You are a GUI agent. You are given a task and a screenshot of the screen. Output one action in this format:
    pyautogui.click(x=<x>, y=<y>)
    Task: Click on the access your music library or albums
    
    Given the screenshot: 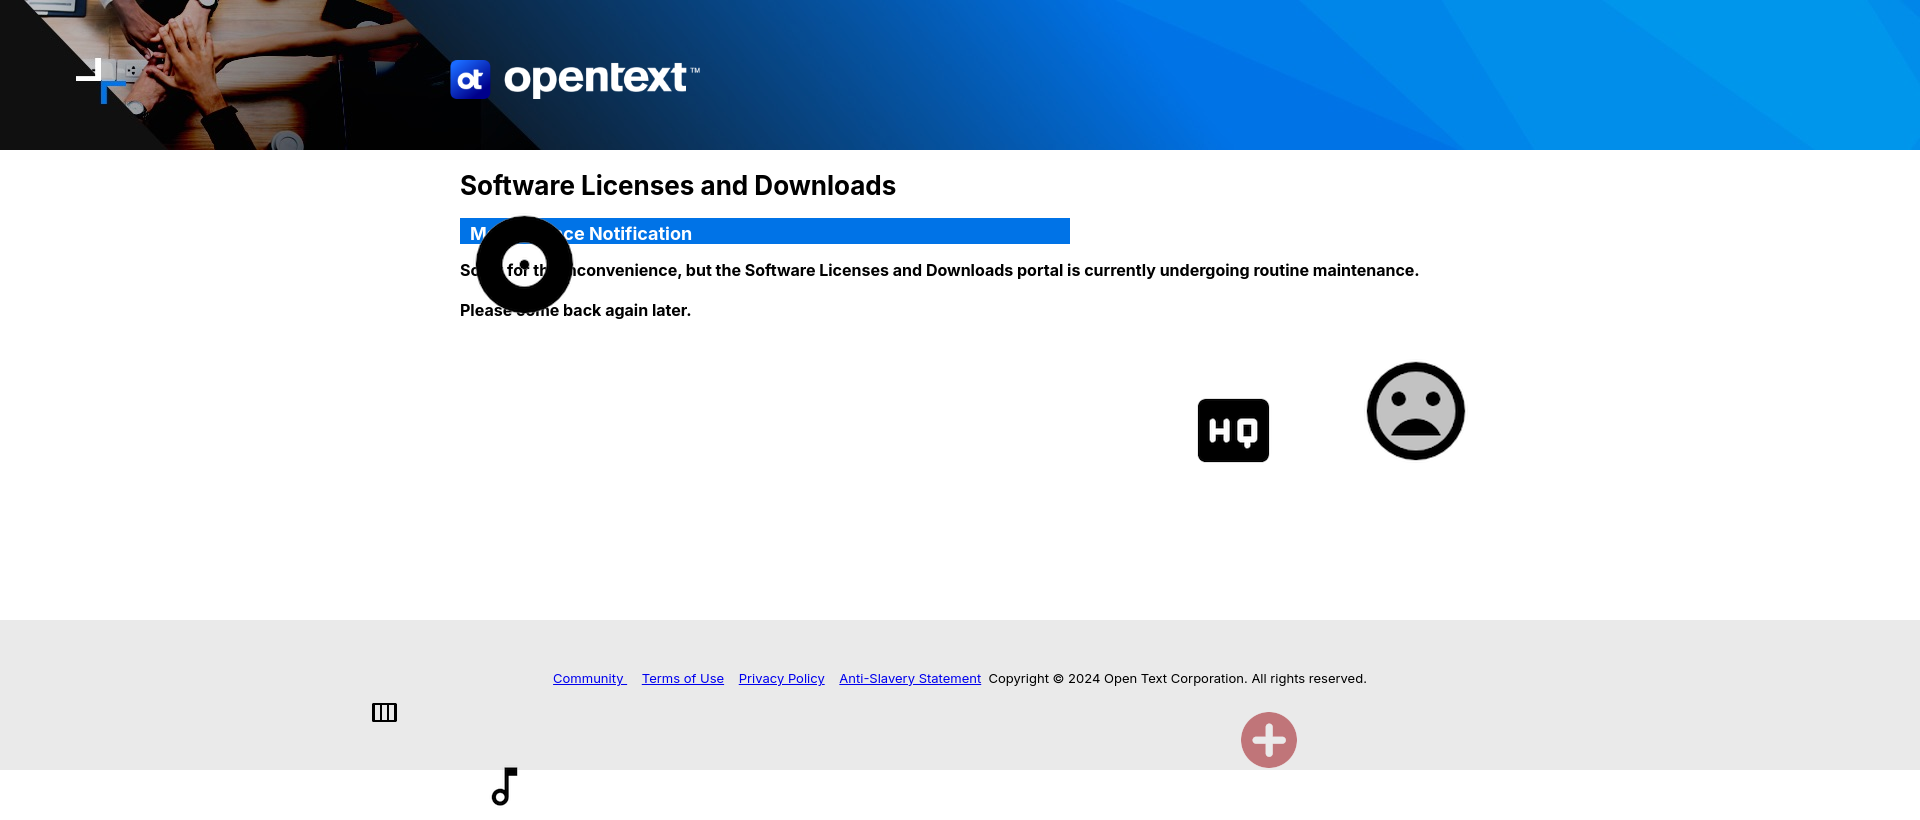 What is the action you would take?
    pyautogui.click(x=524, y=264)
    